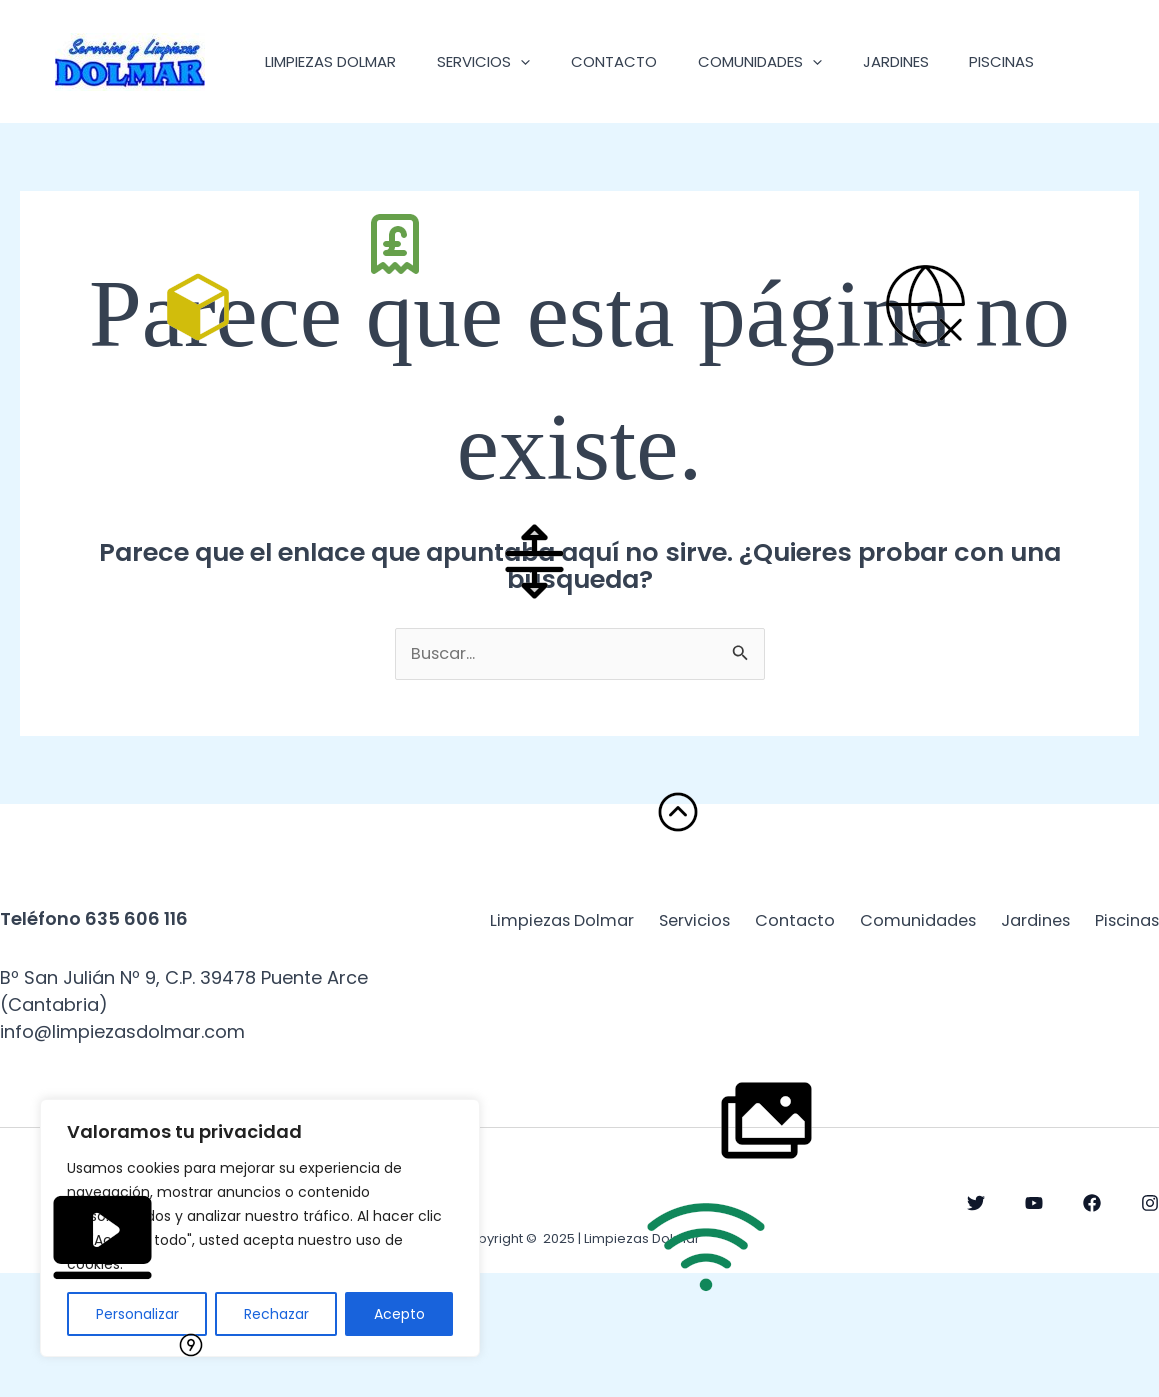  I want to click on play a video, so click(102, 1237).